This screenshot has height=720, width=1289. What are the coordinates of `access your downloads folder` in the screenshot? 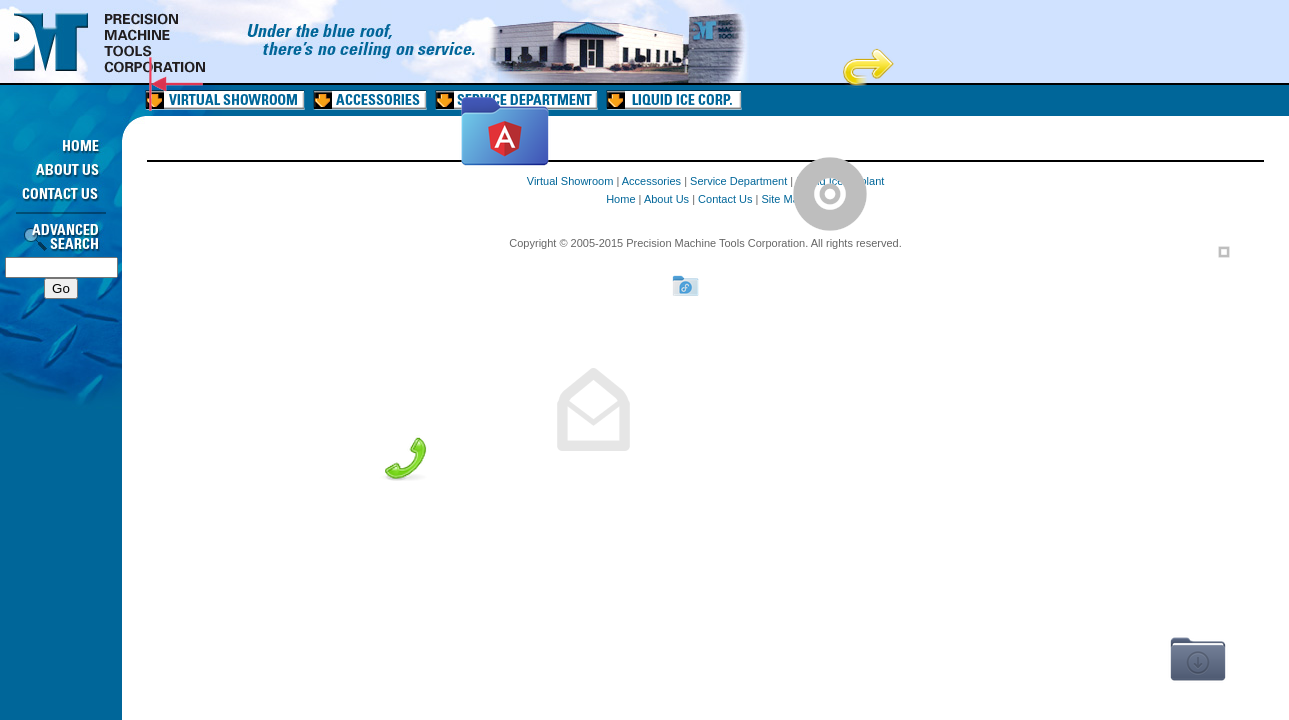 It's located at (1198, 659).